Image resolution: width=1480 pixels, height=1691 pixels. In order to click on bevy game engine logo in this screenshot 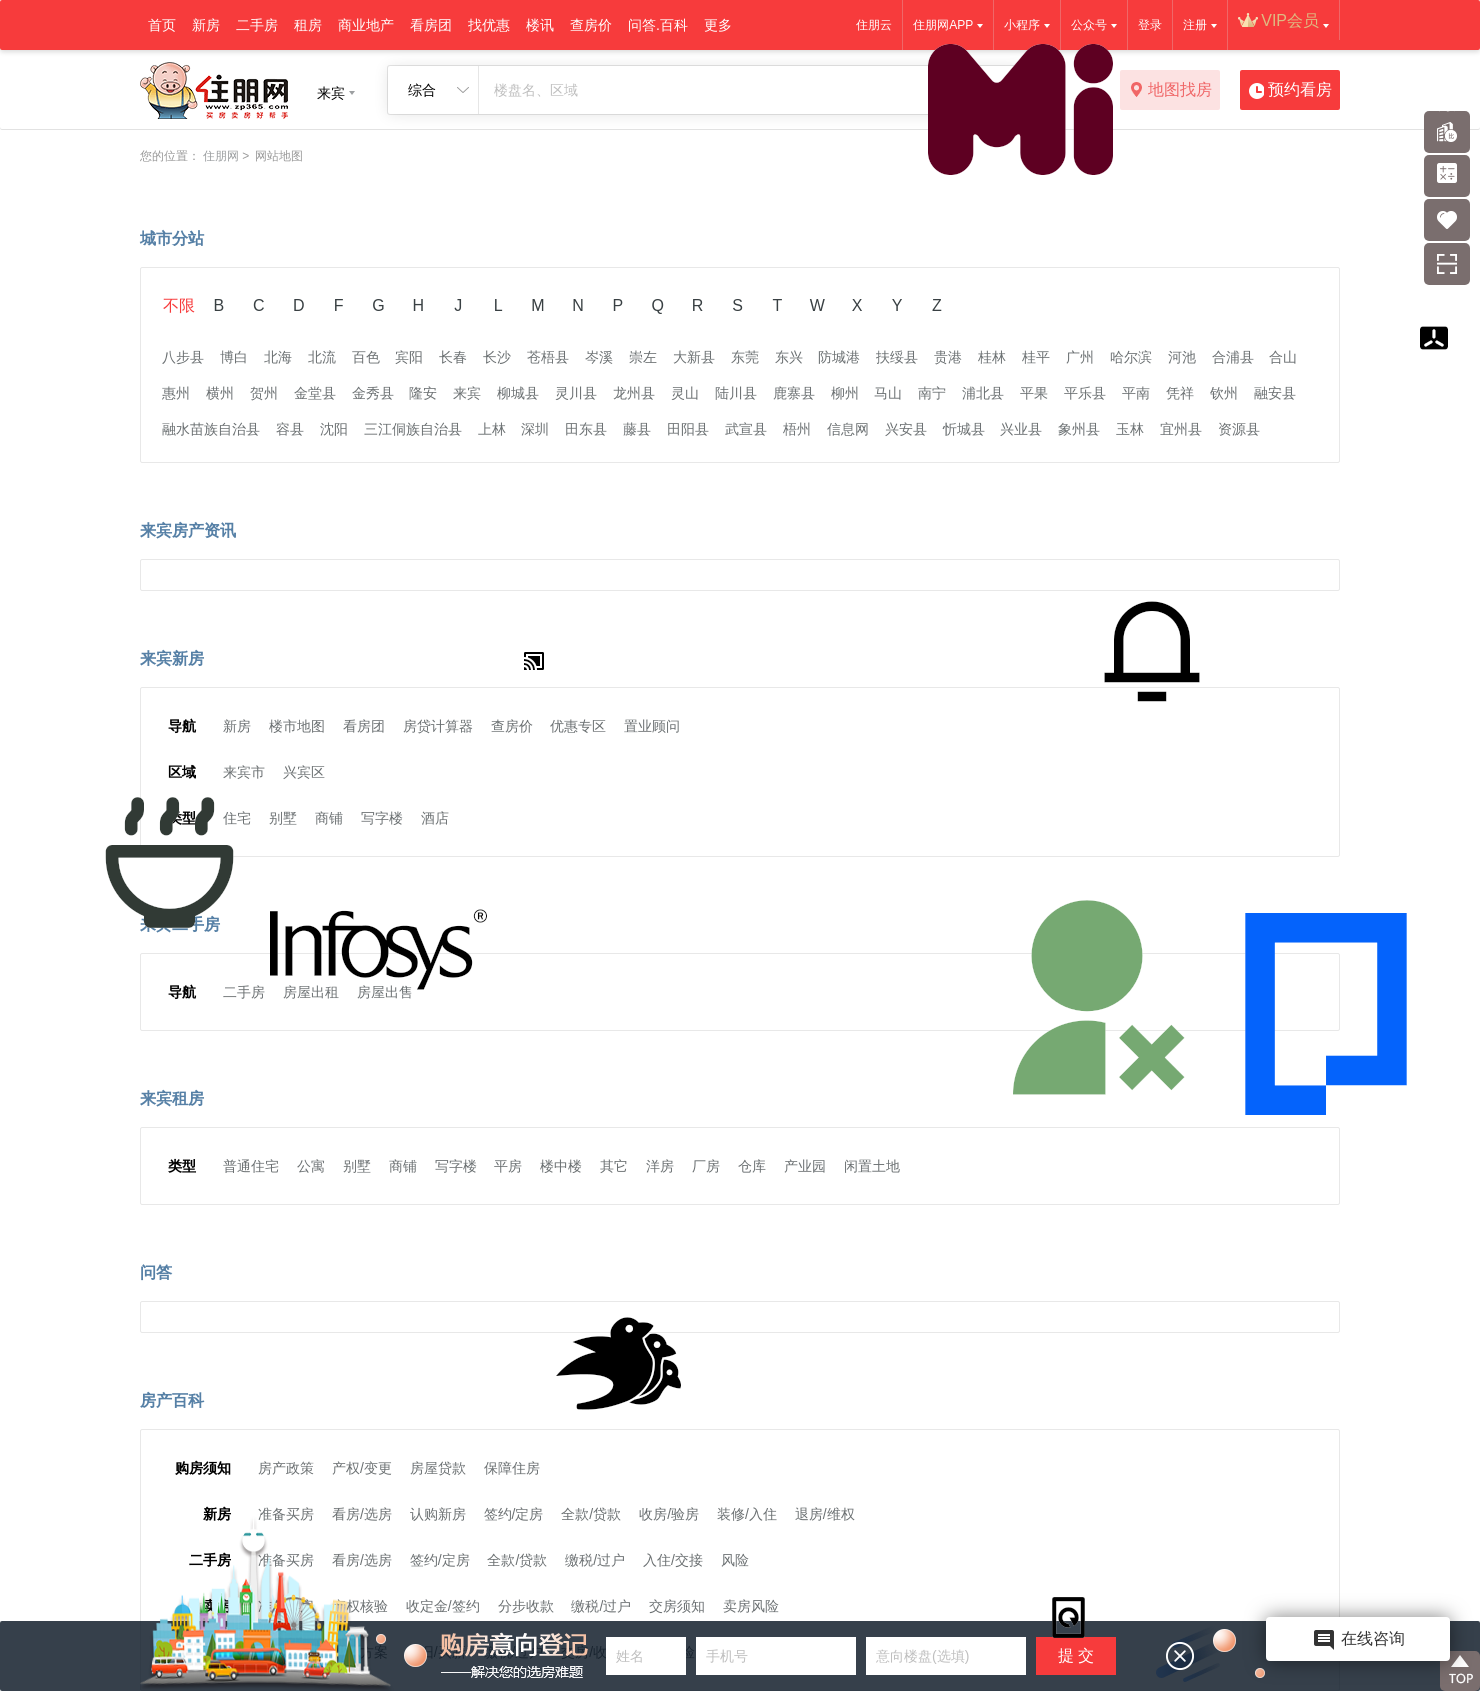, I will do `click(618, 1363)`.